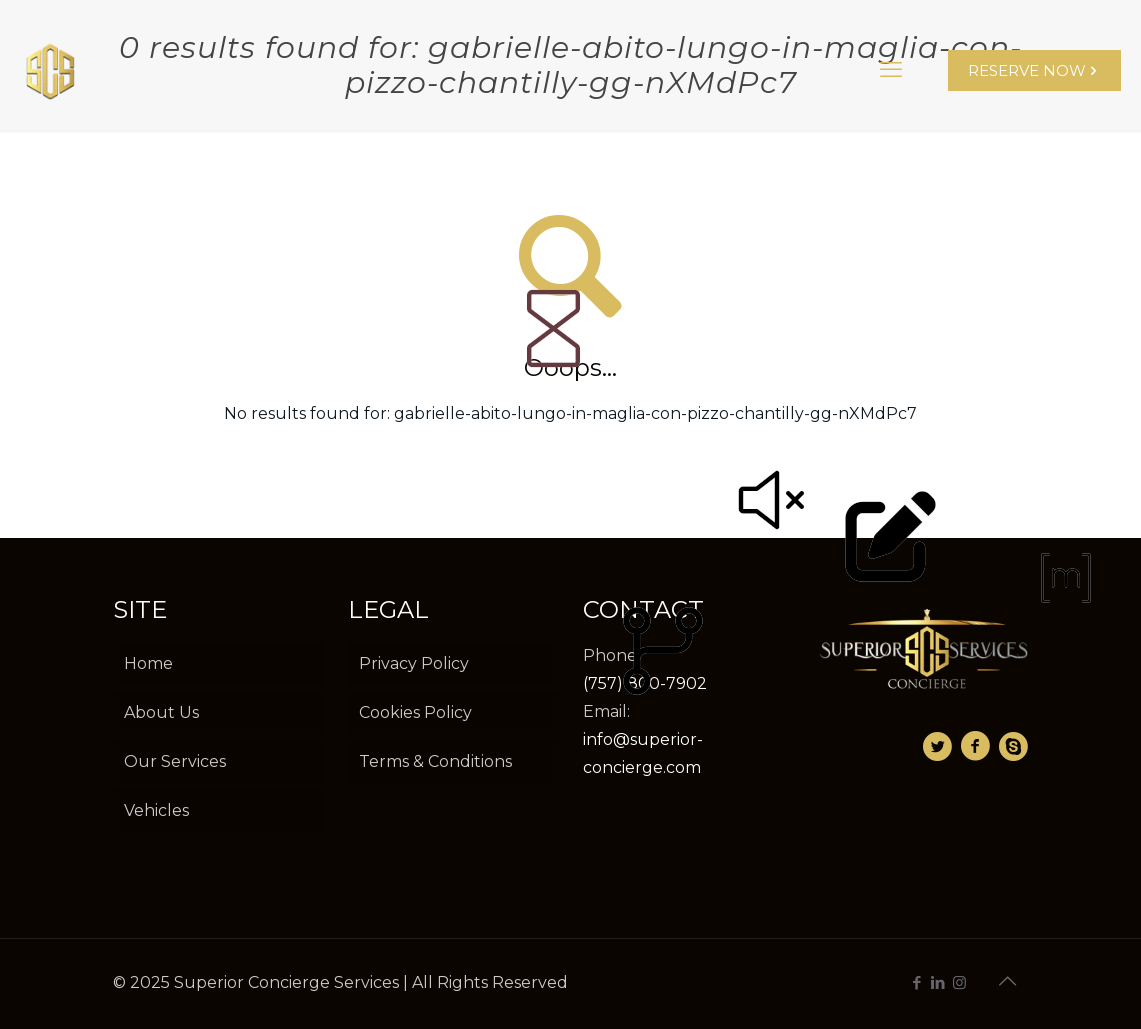  What do you see at coordinates (768, 500) in the screenshot?
I see `mute audio` at bounding box center [768, 500].